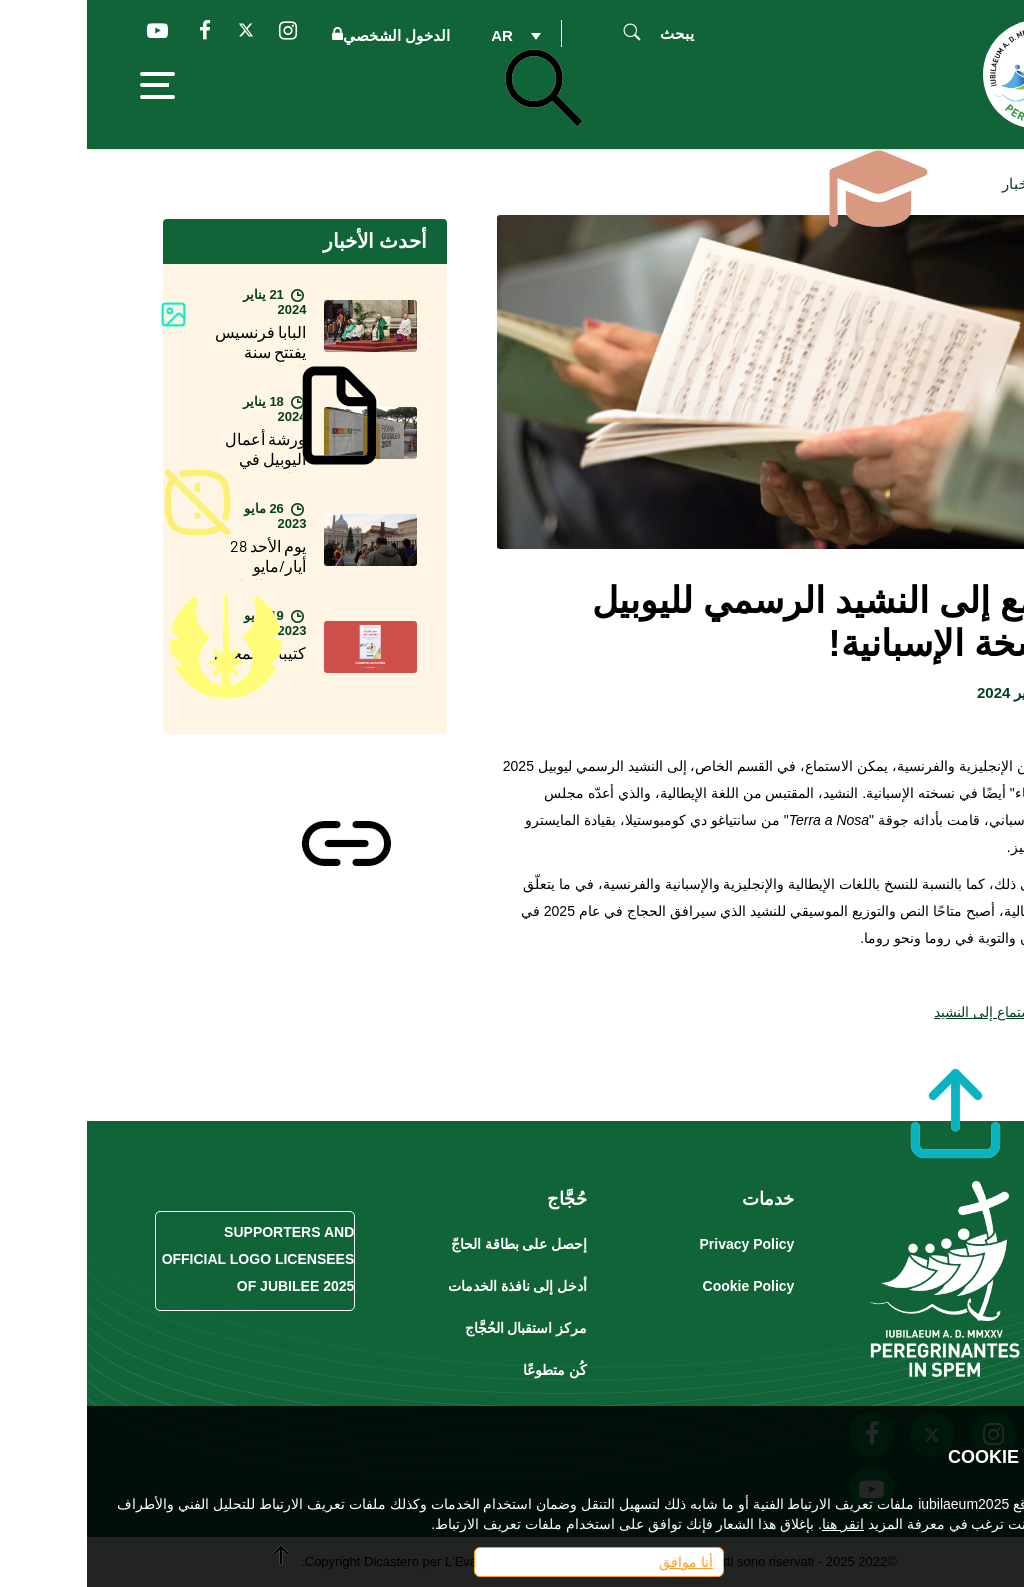 The width and height of the screenshot is (1024, 1587). I want to click on access education or learning resources, so click(878, 188).